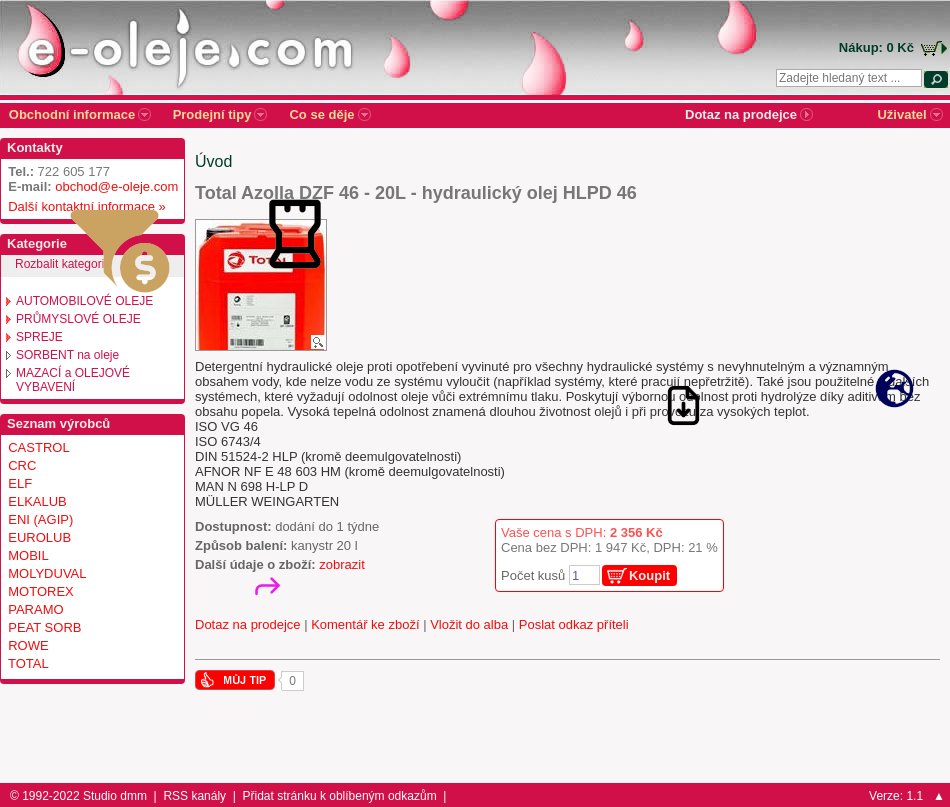 Image resolution: width=950 pixels, height=807 pixels. Describe the element at coordinates (295, 234) in the screenshot. I see `chess game or strategy-related feature` at that location.